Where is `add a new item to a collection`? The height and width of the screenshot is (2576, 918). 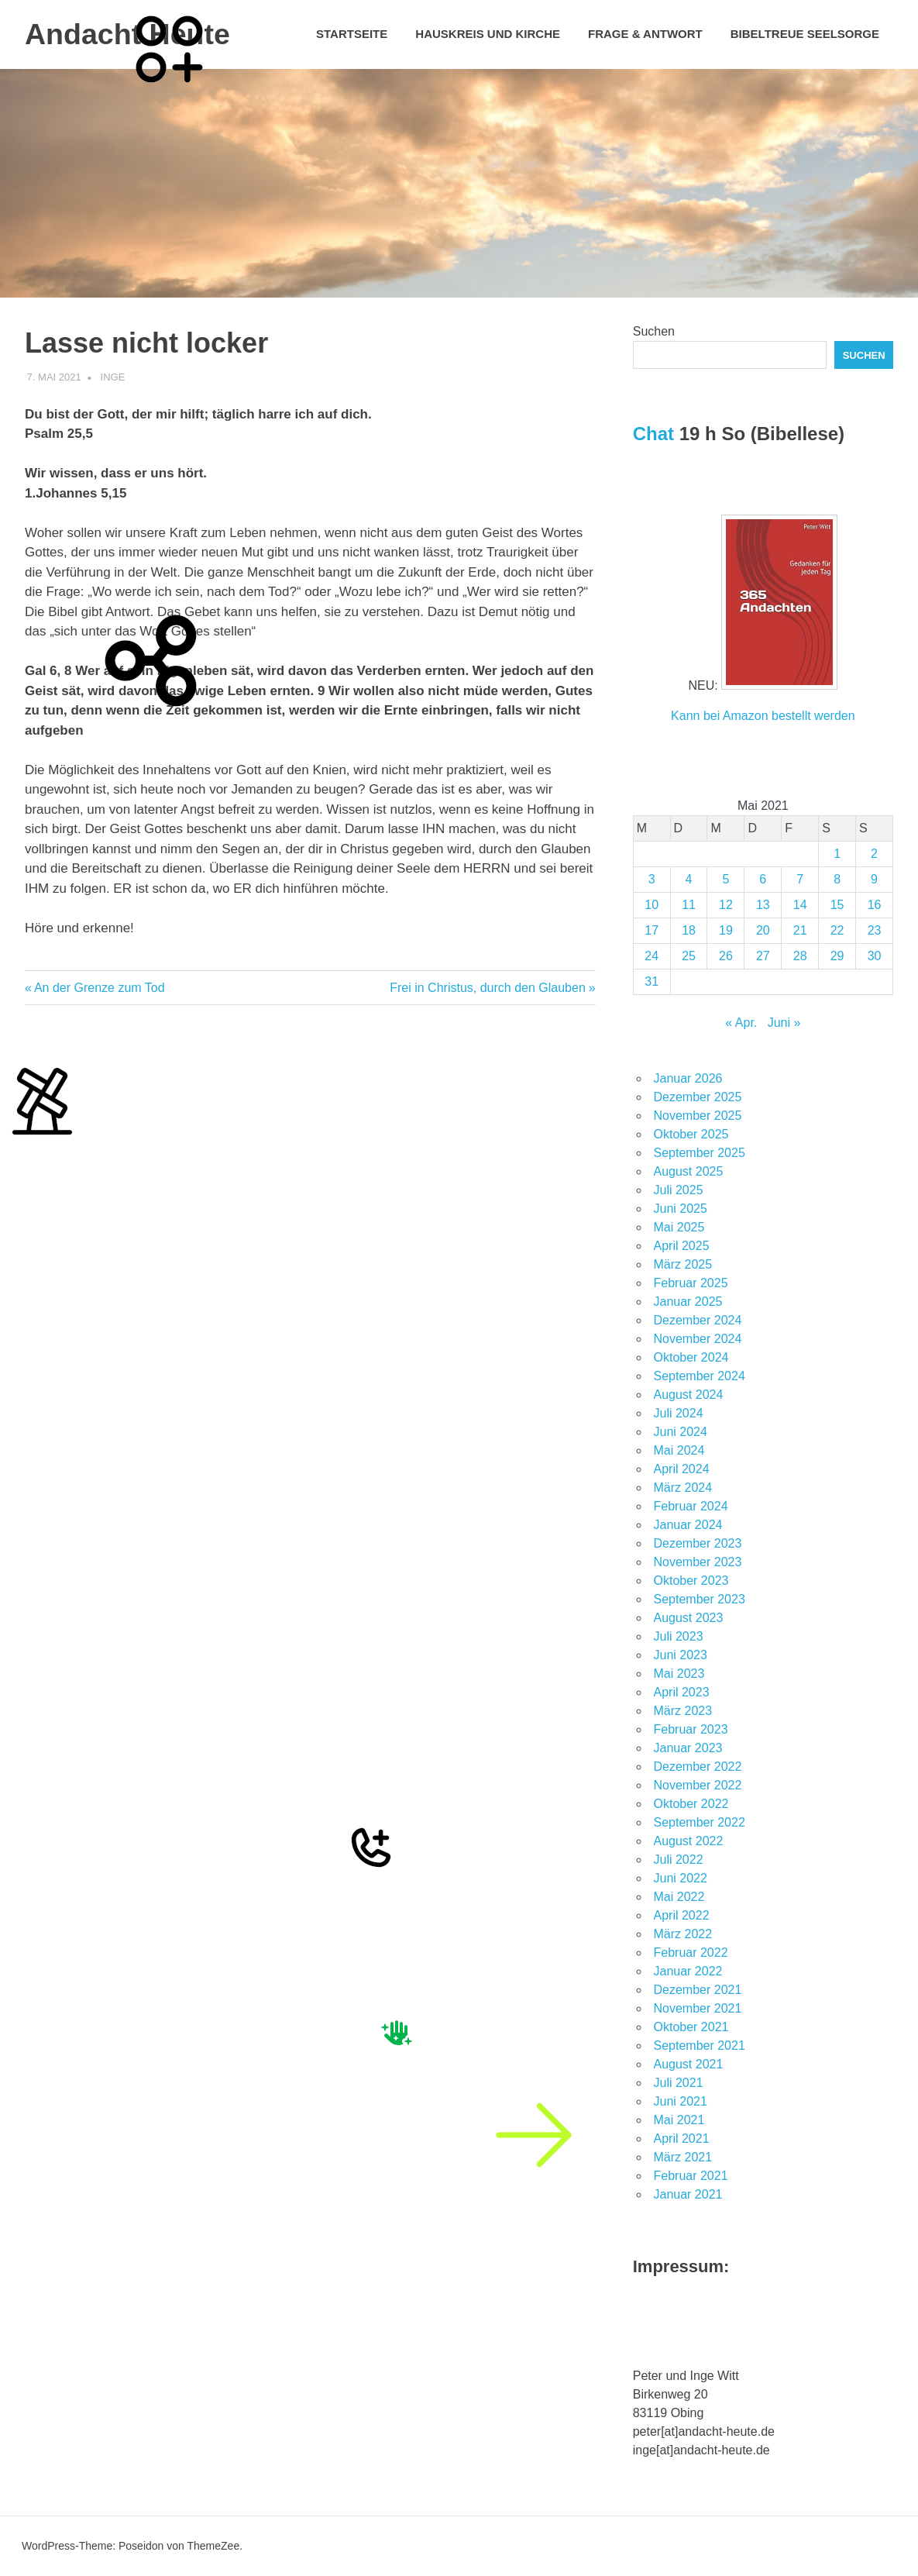
add a new item to a collection is located at coordinates (169, 49).